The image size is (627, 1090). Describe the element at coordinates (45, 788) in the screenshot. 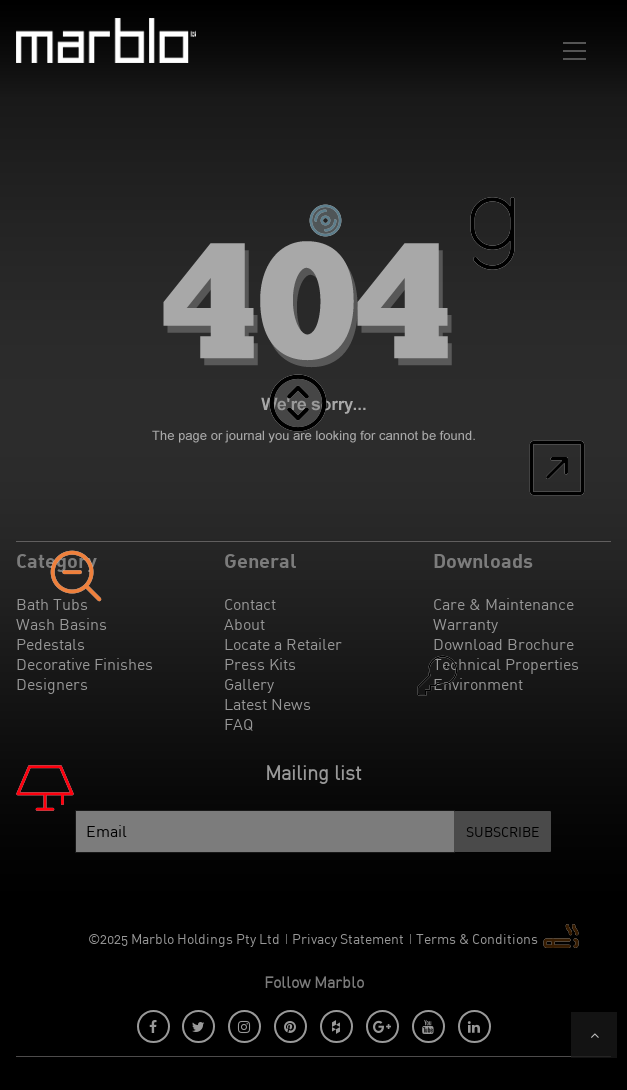

I see `toggle lamp or lighting control` at that location.